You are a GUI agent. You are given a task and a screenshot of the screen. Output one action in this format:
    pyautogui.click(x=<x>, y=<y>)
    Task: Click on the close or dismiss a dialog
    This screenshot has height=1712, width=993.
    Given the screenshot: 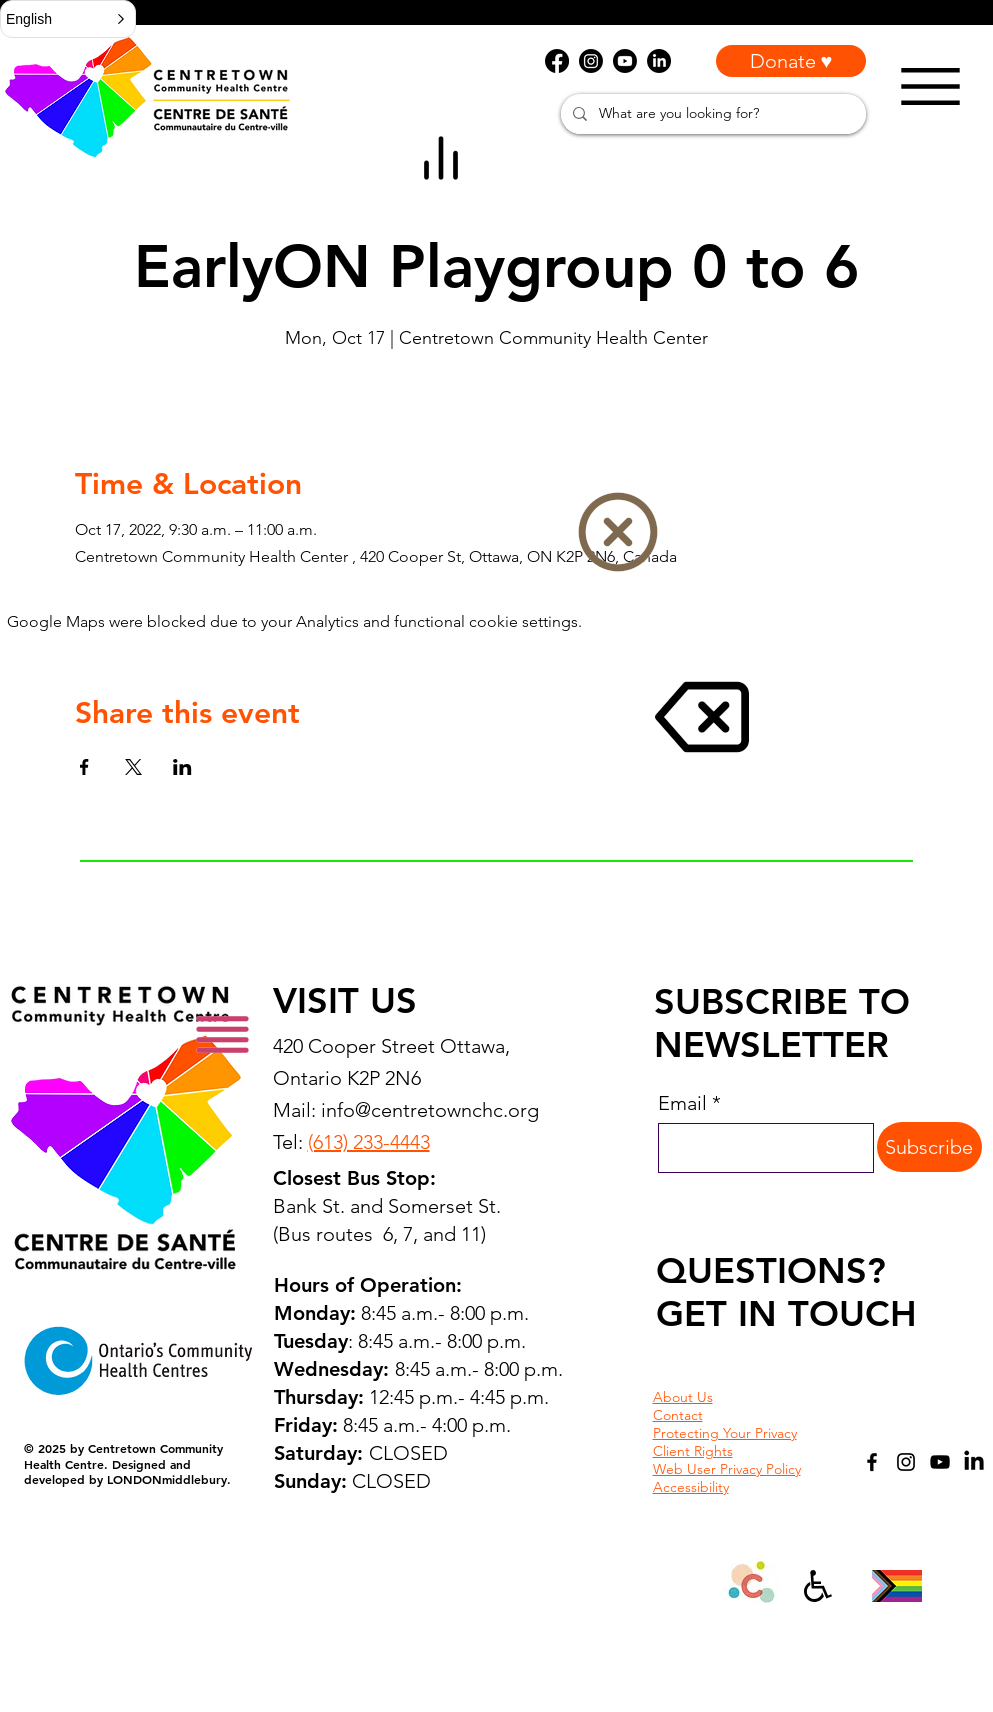 What is the action you would take?
    pyautogui.click(x=618, y=532)
    